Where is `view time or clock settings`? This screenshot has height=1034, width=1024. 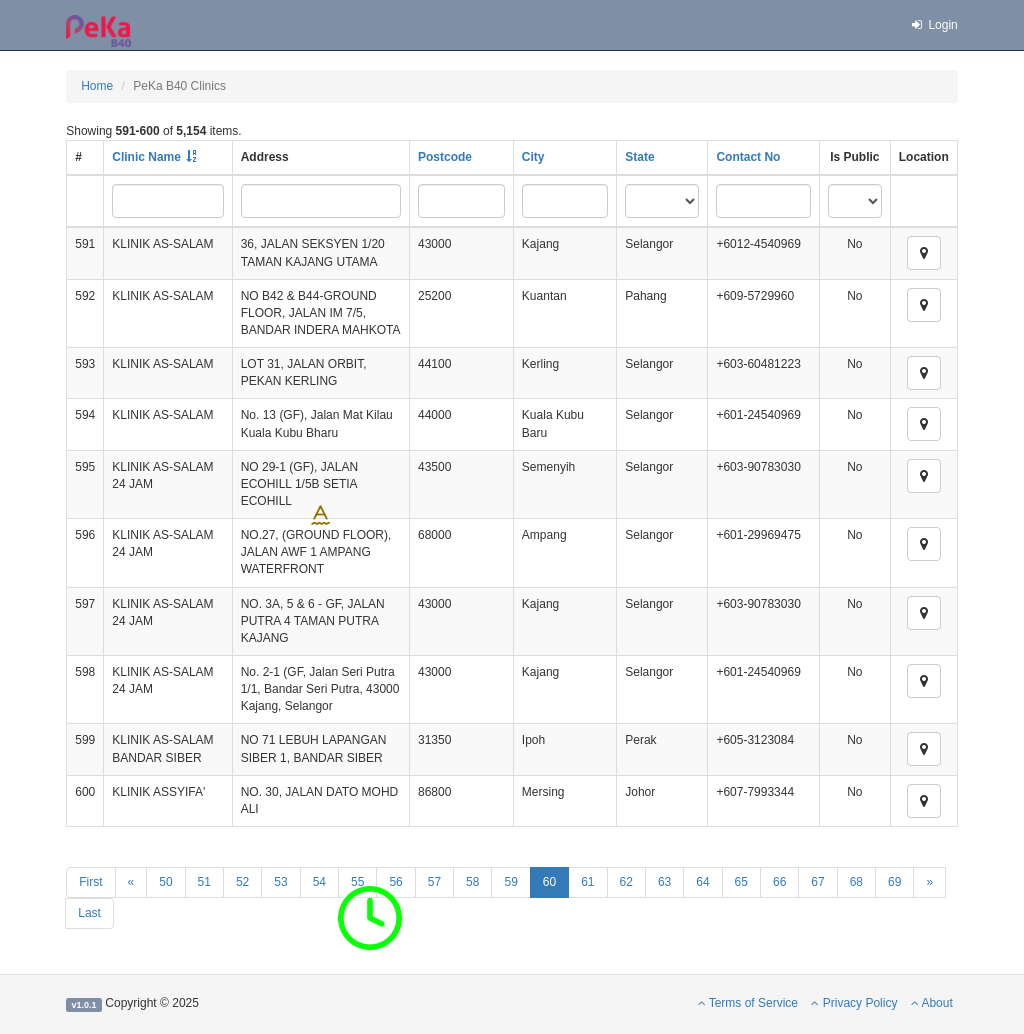
view time or clock settings is located at coordinates (370, 918).